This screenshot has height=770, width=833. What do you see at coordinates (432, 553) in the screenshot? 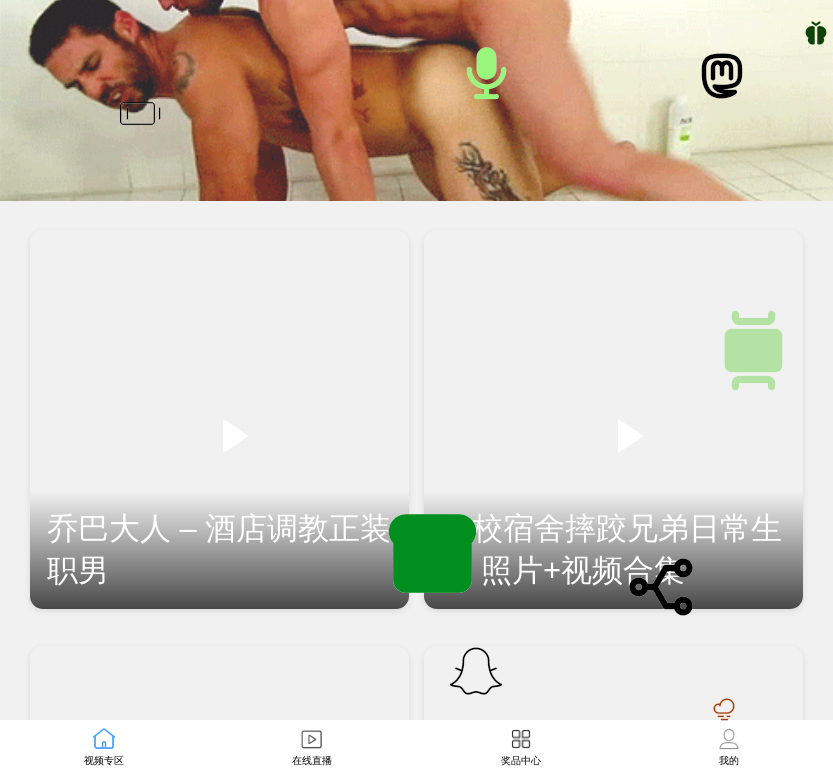
I see `browse bakery or bread products` at bounding box center [432, 553].